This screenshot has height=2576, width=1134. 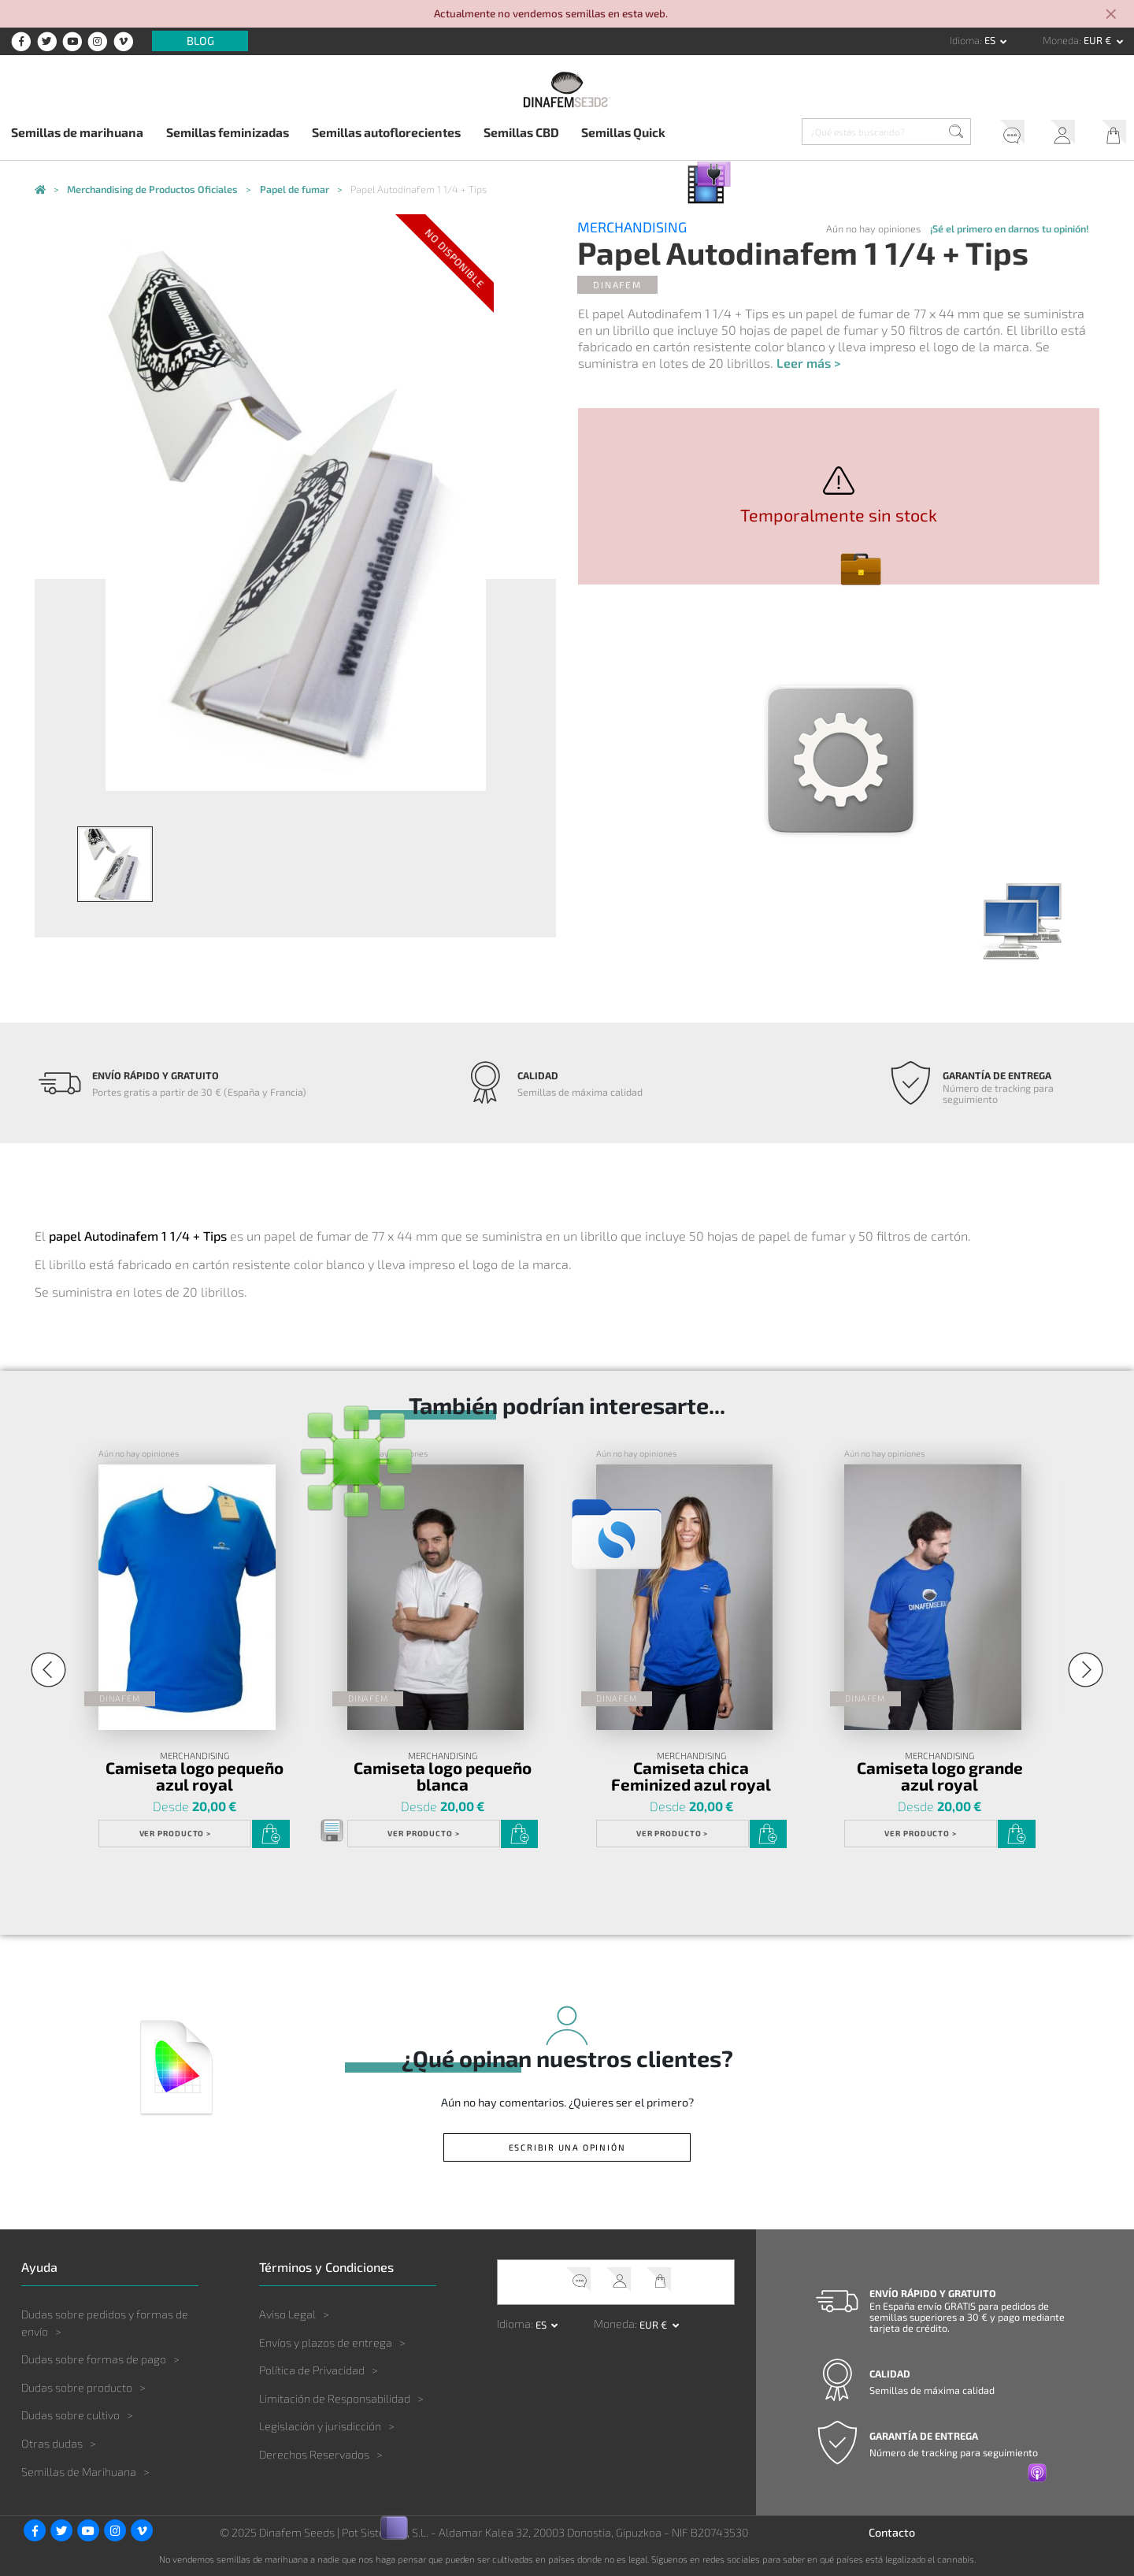 What do you see at coordinates (1037, 2473) in the screenshot?
I see `open the podcasts app` at bounding box center [1037, 2473].